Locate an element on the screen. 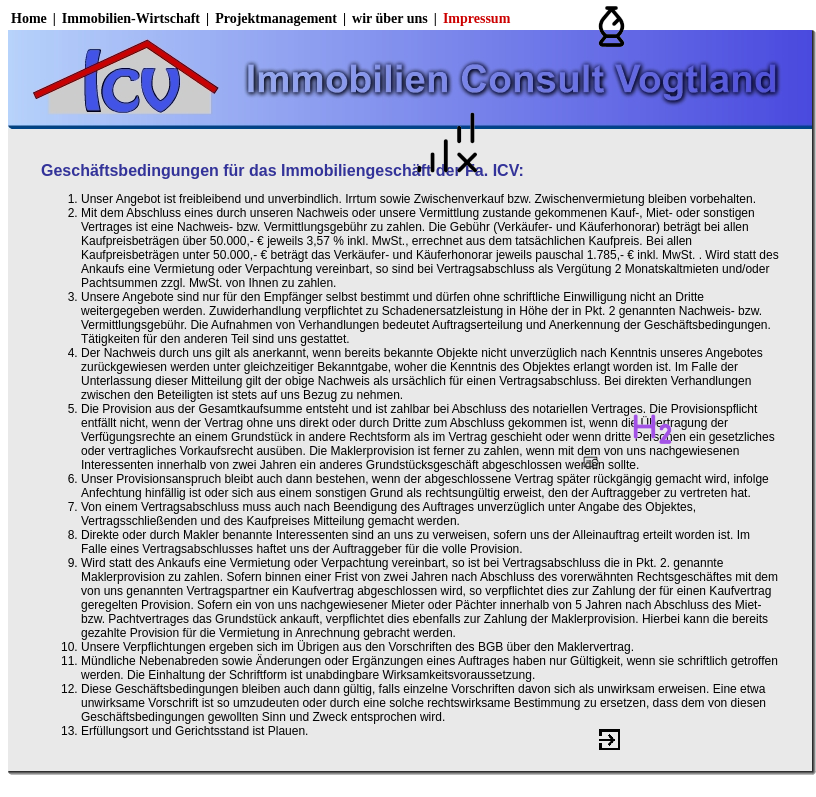 The image size is (816, 797). no cellular signal available is located at coordinates (448, 146).